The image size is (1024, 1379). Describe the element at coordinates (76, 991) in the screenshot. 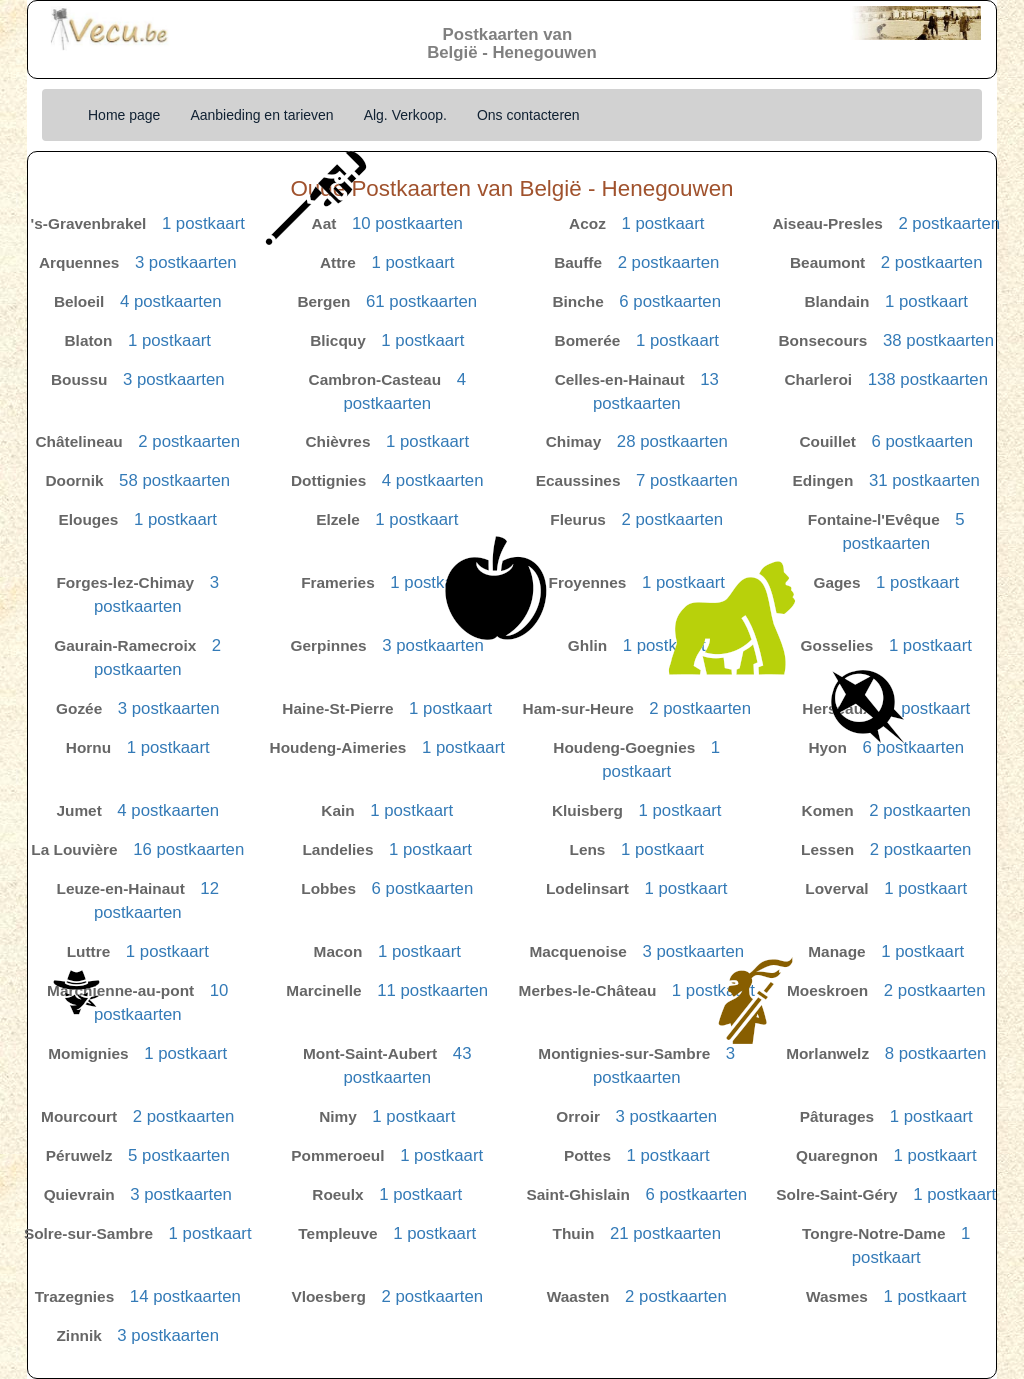

I see `indicates outlaw or bandit character type` at that location.